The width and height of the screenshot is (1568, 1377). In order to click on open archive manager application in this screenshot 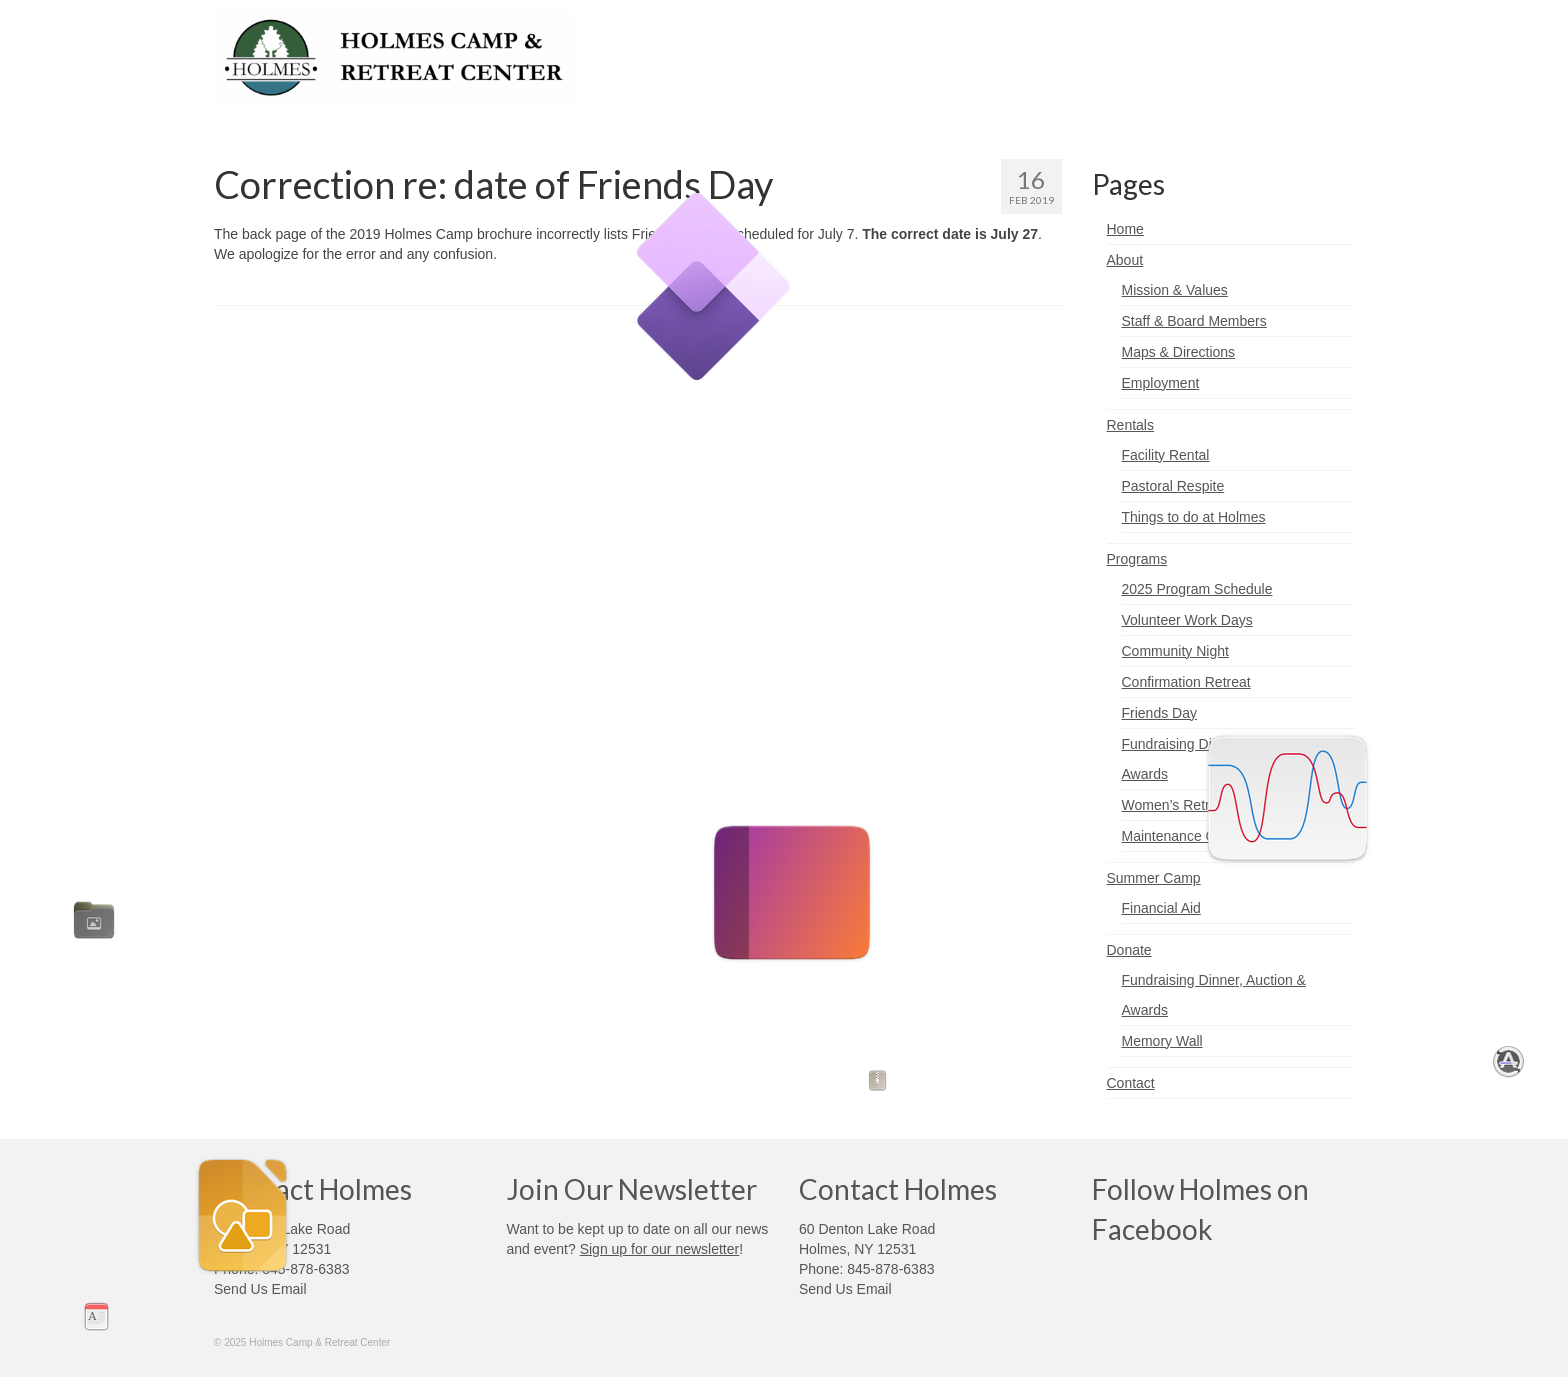, I will do `click(877, 1080)`.